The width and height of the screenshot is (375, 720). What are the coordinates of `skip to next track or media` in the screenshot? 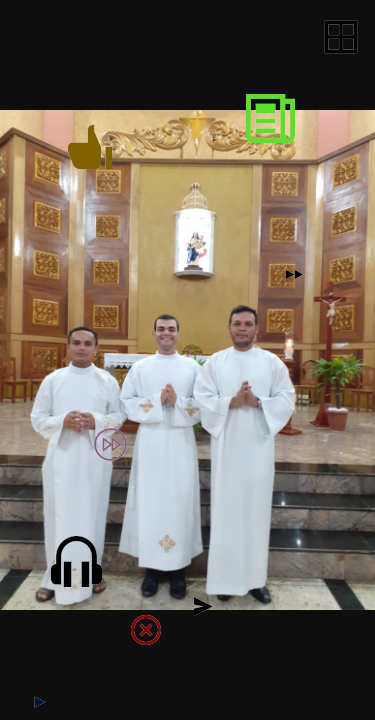 It's located at (294, 274).